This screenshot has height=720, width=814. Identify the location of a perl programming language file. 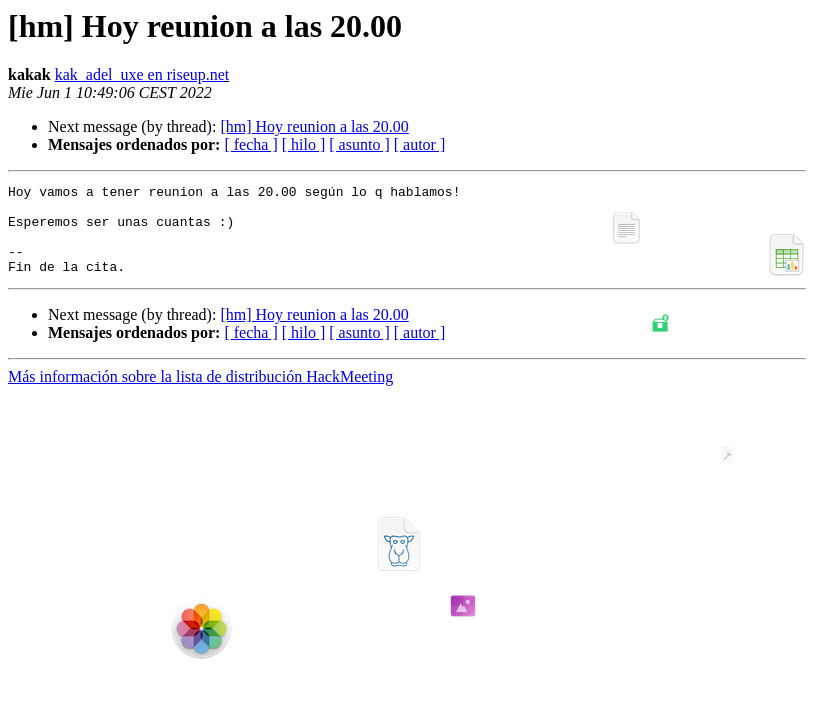
(399, 544).